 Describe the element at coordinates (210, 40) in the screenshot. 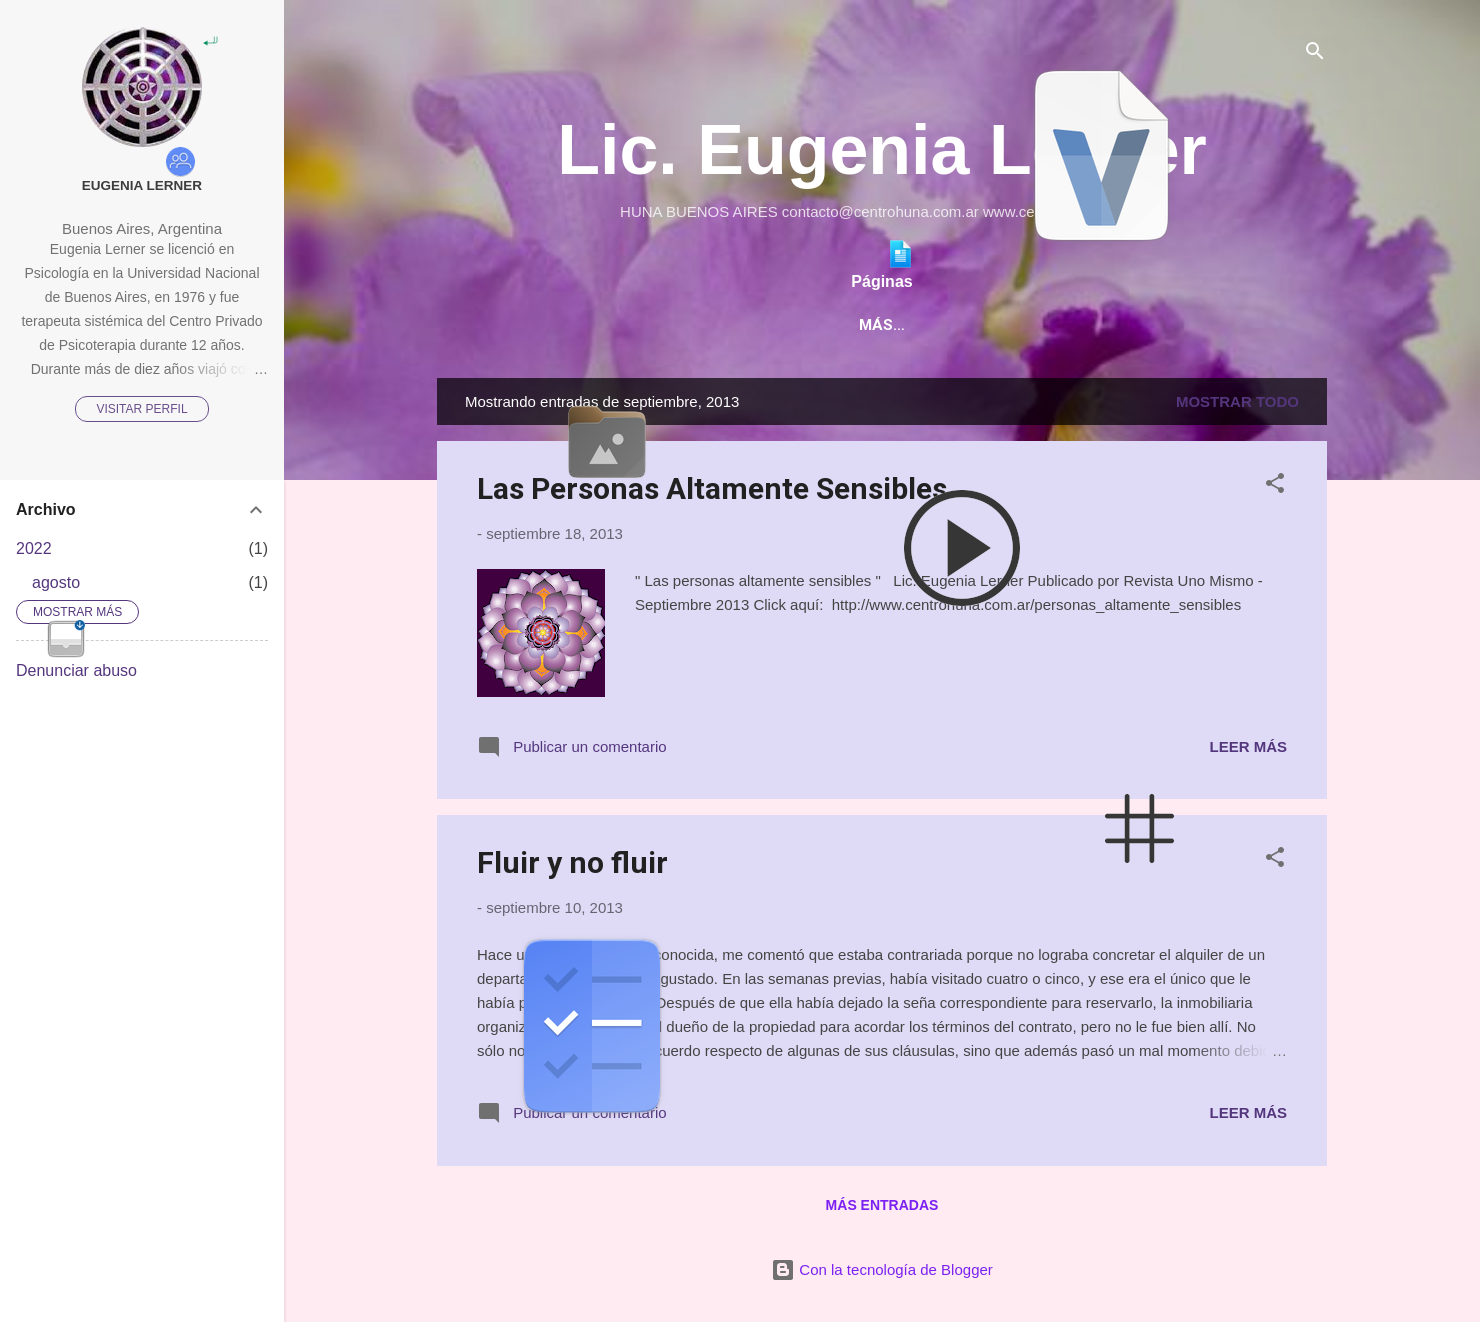

I see `reply to all recipients in an email thread` at that location.